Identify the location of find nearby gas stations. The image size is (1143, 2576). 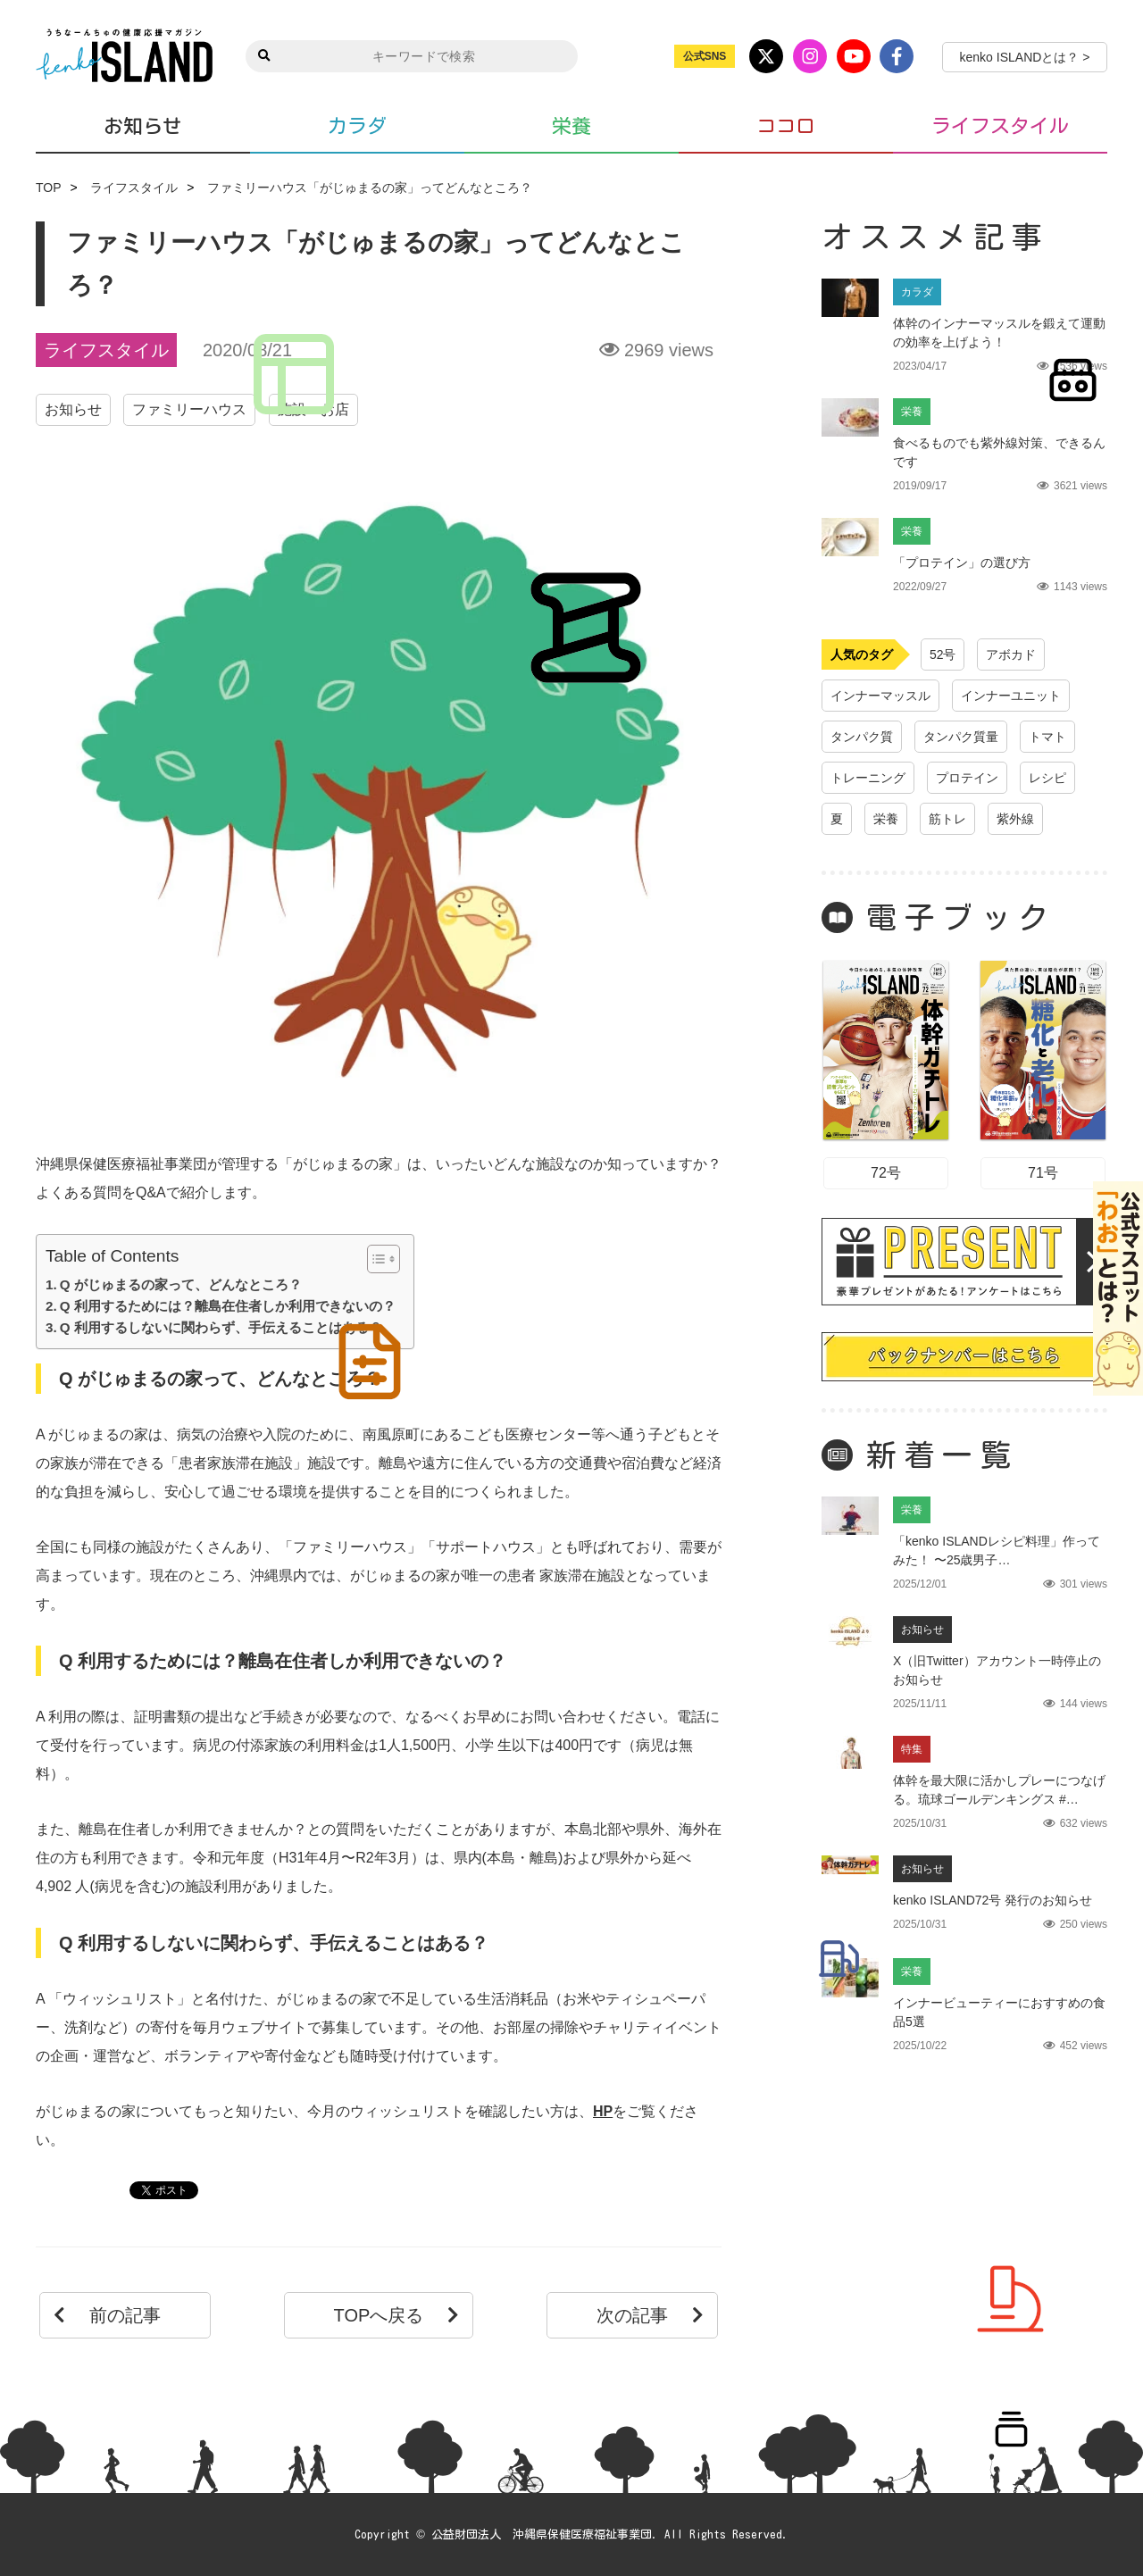
(838, 1958).